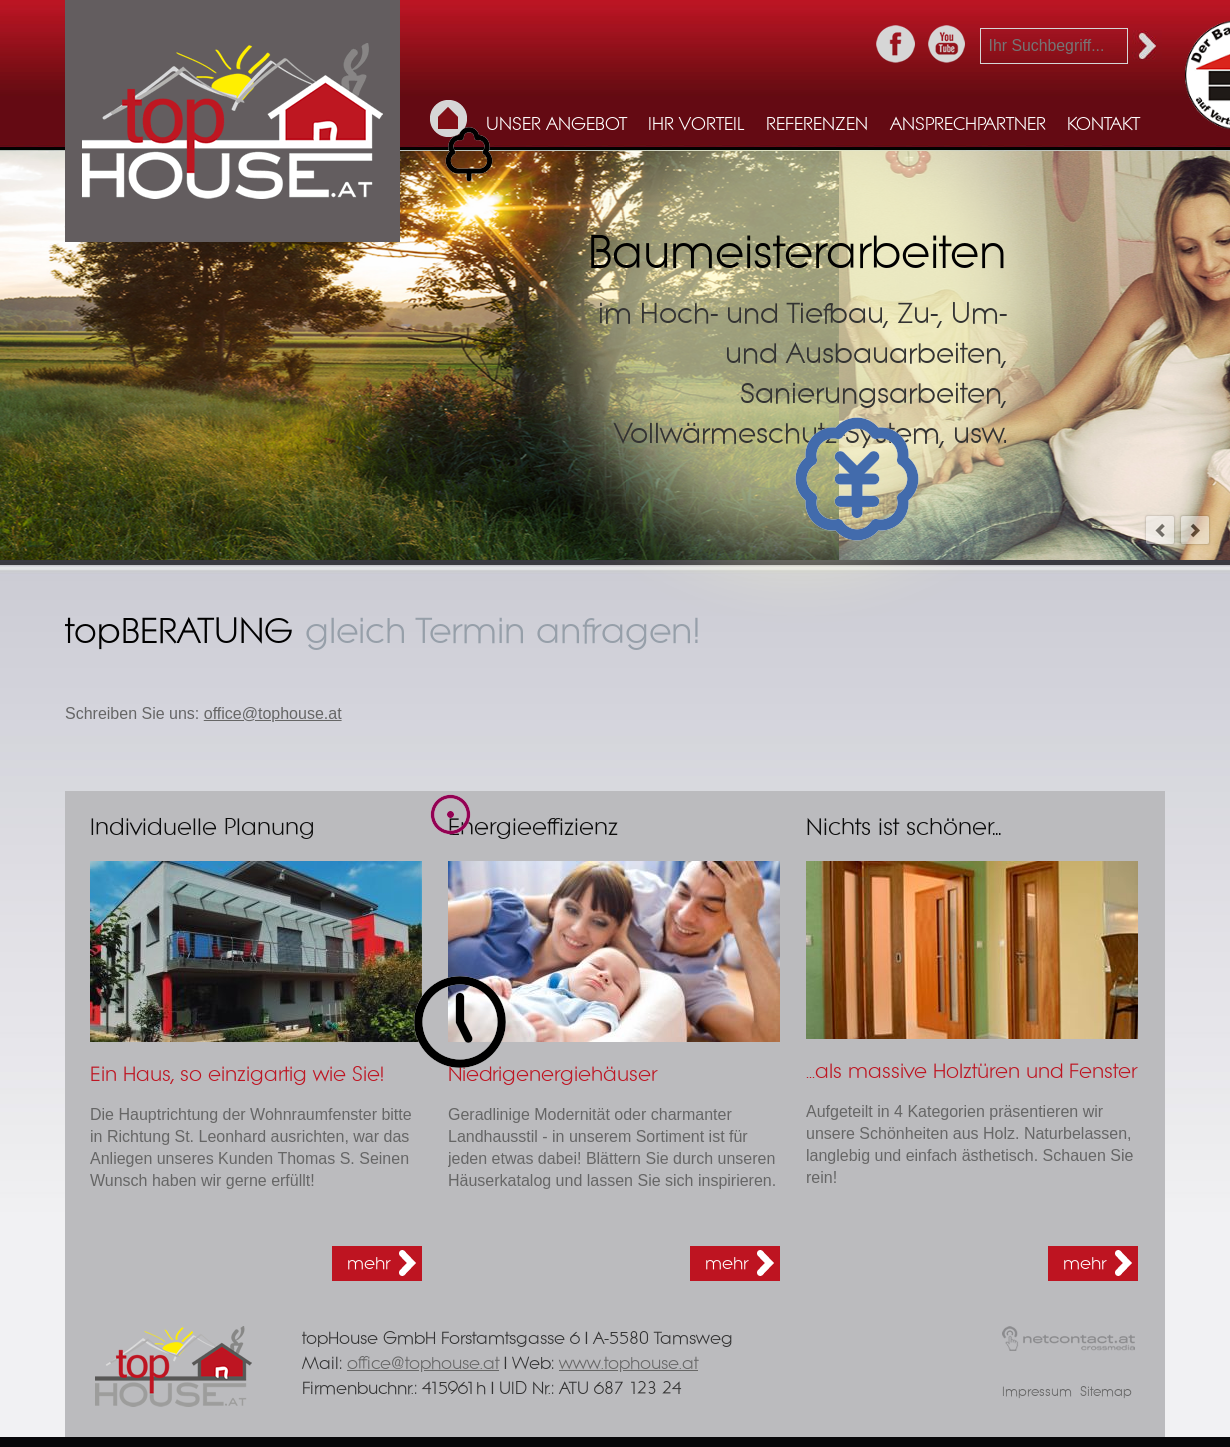  What do you see at coordinates (450, 814) in the screenshot?
I see `select this option from a list` at bounding box center [450, 814].